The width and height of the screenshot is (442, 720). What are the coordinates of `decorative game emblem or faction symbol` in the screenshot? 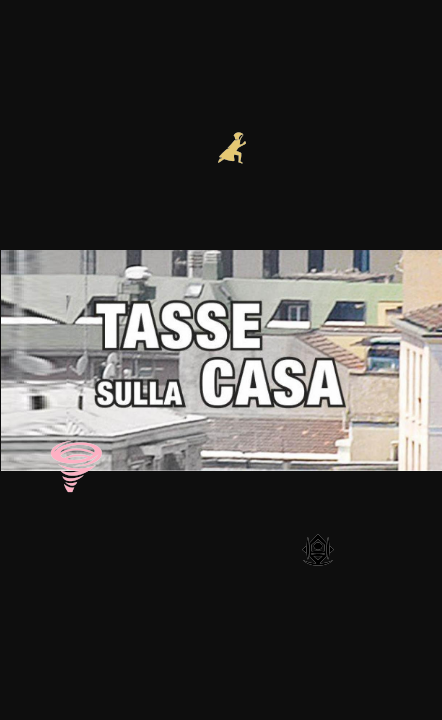 It's located at (318, 550).